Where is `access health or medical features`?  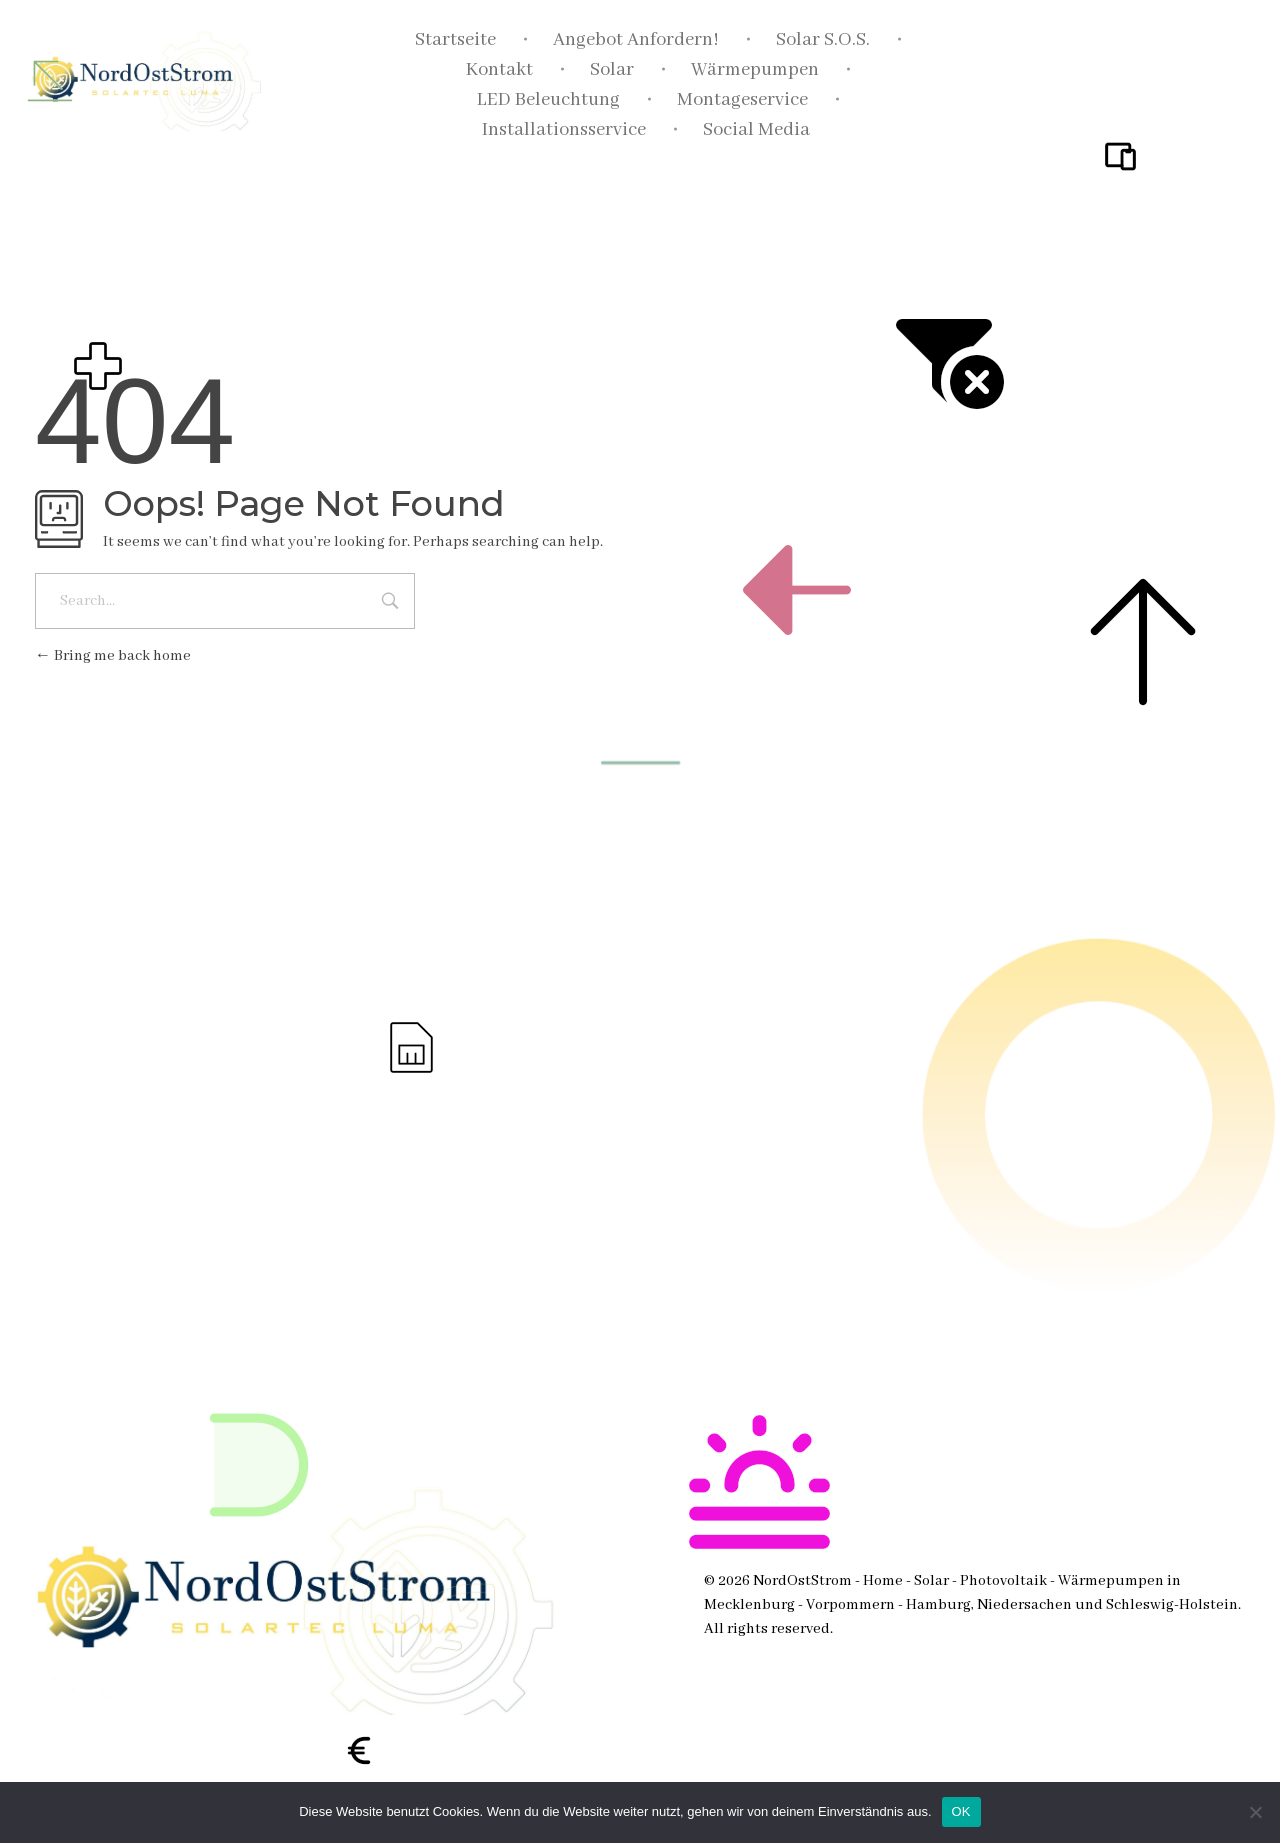 access health or medical features is located at coordinates (98, 366).